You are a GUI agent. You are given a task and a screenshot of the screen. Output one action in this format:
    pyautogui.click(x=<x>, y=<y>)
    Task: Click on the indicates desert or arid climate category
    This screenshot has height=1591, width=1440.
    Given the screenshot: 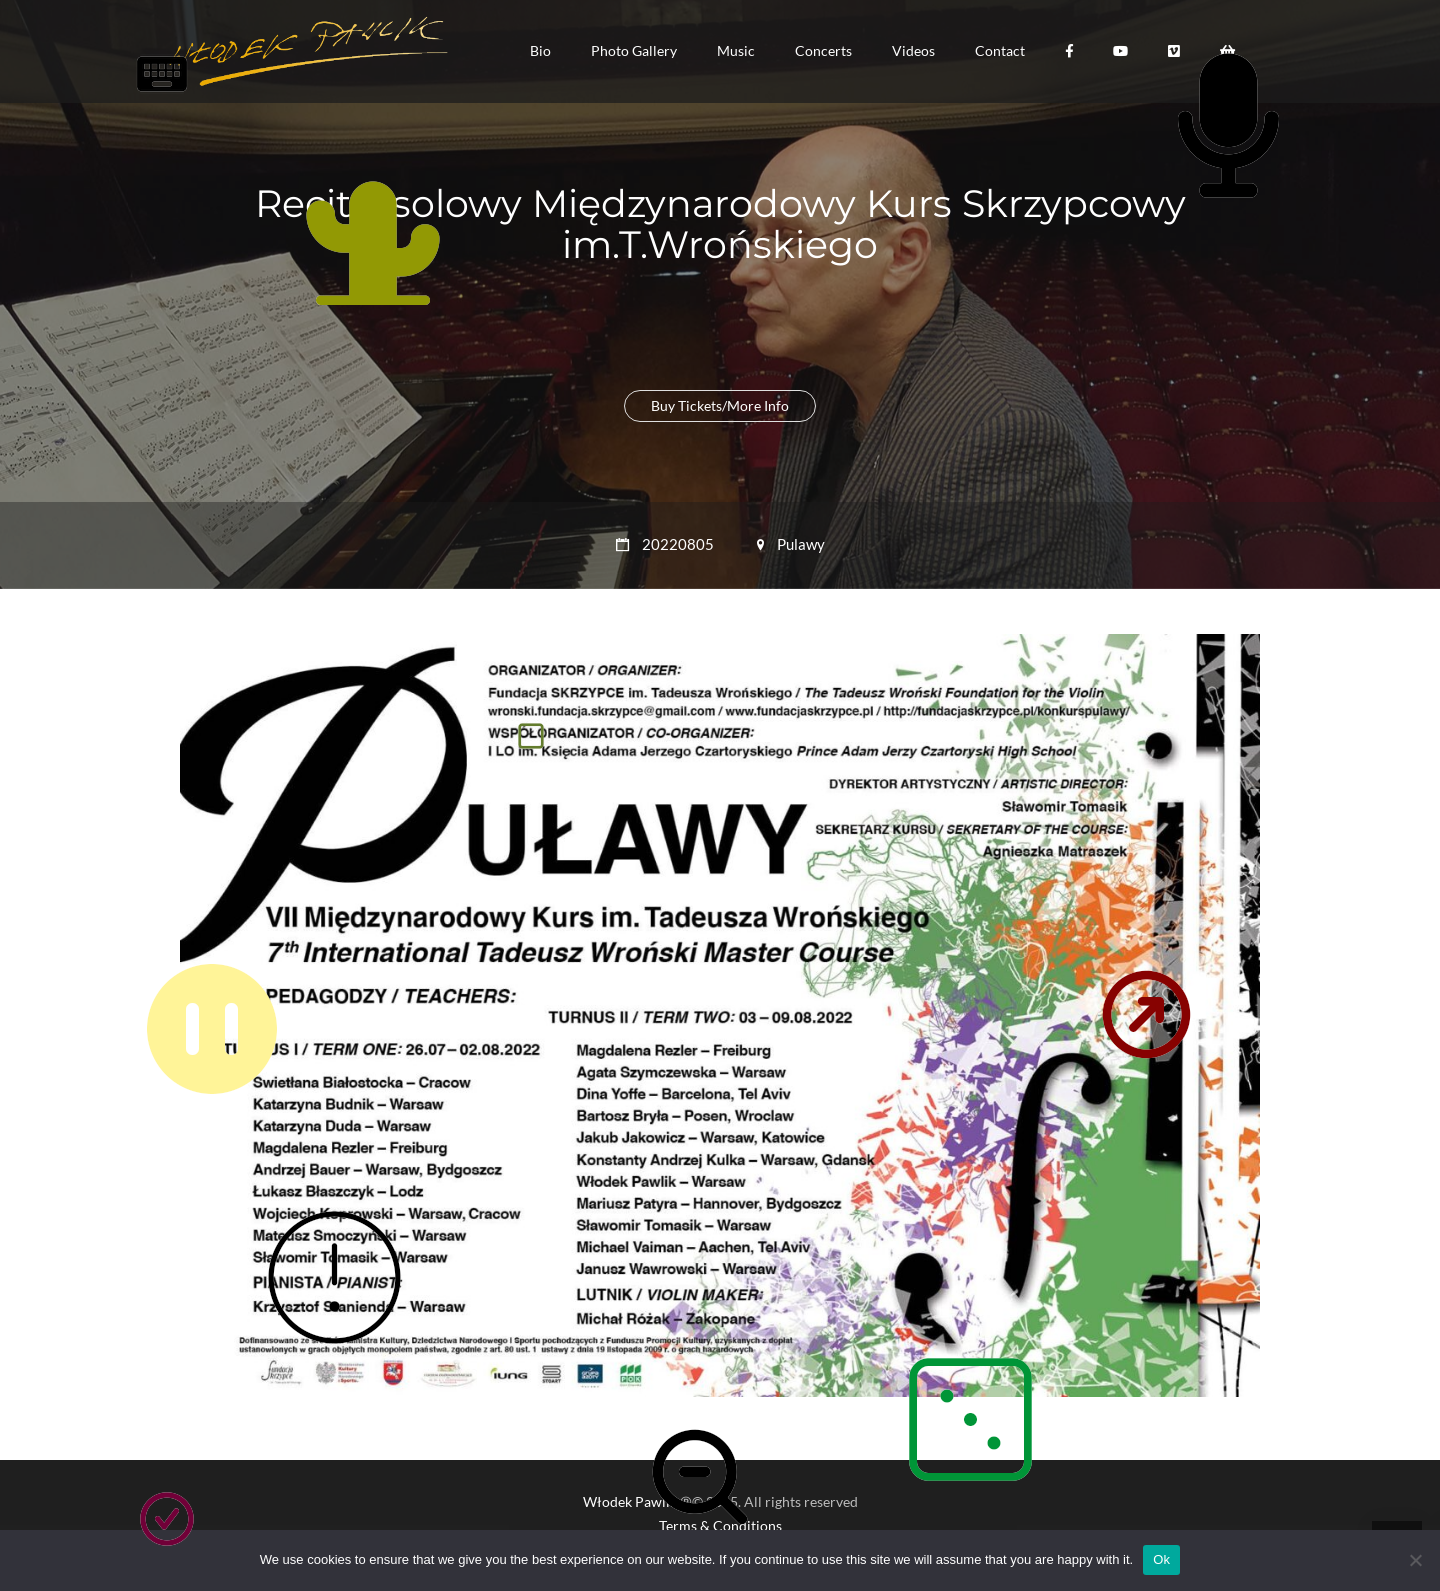 What is the action you would take?
    pyautogui.click(x=373, y=248)
    